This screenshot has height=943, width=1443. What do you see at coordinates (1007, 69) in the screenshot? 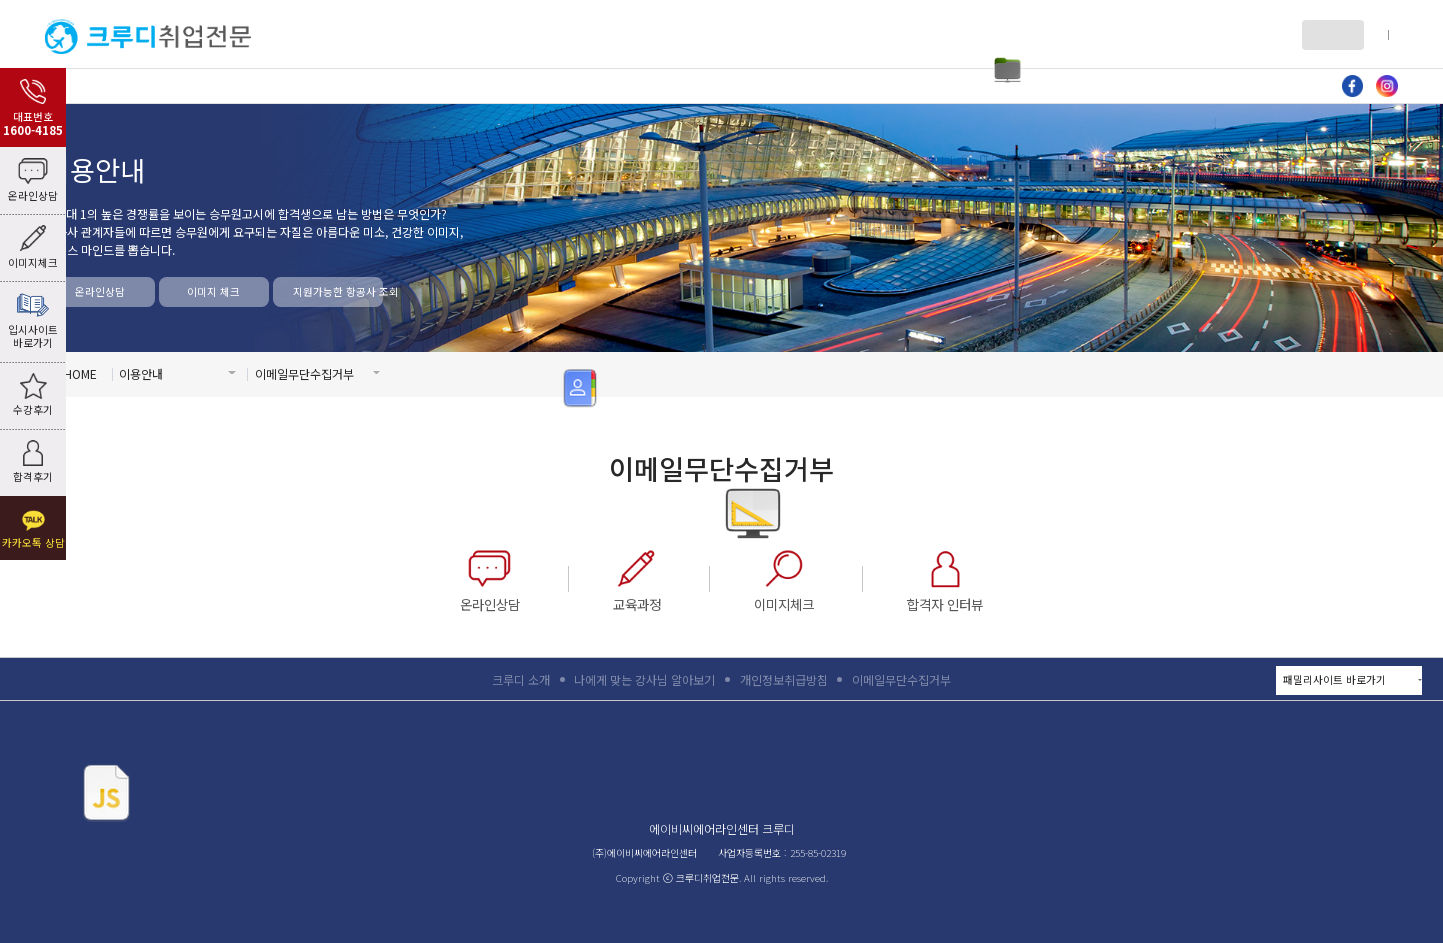
I see `access a remote or network folder` at bounding box center [1007, 69].